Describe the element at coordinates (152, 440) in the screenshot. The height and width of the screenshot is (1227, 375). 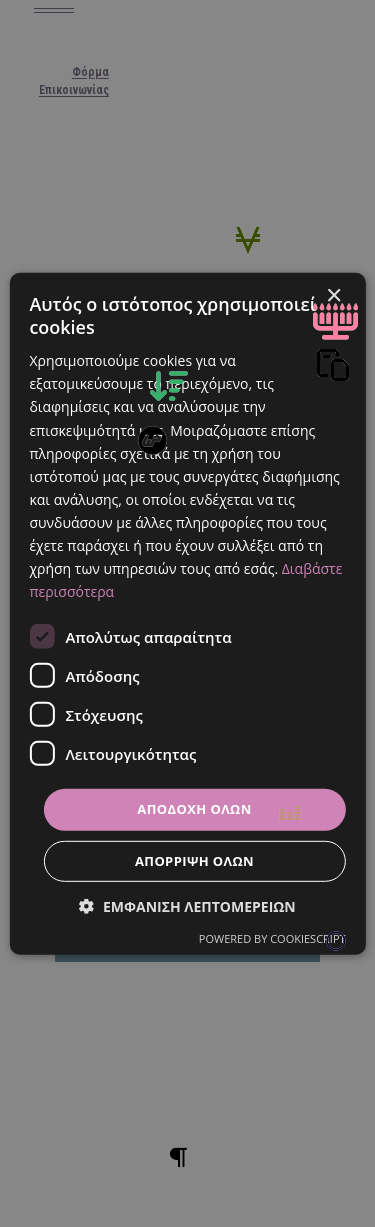
I see `wpressr logo` at that location.